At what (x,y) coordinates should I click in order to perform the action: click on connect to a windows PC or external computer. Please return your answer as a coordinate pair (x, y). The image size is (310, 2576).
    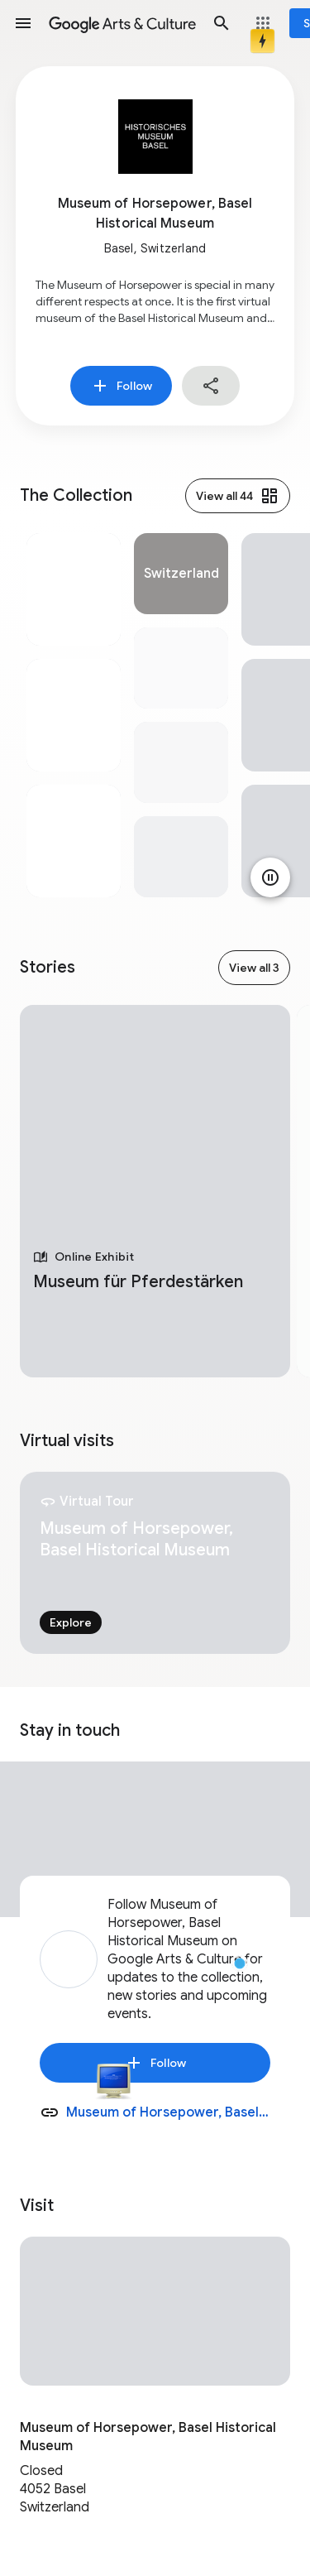
    Looking at the image, I should click on (113, 2080).